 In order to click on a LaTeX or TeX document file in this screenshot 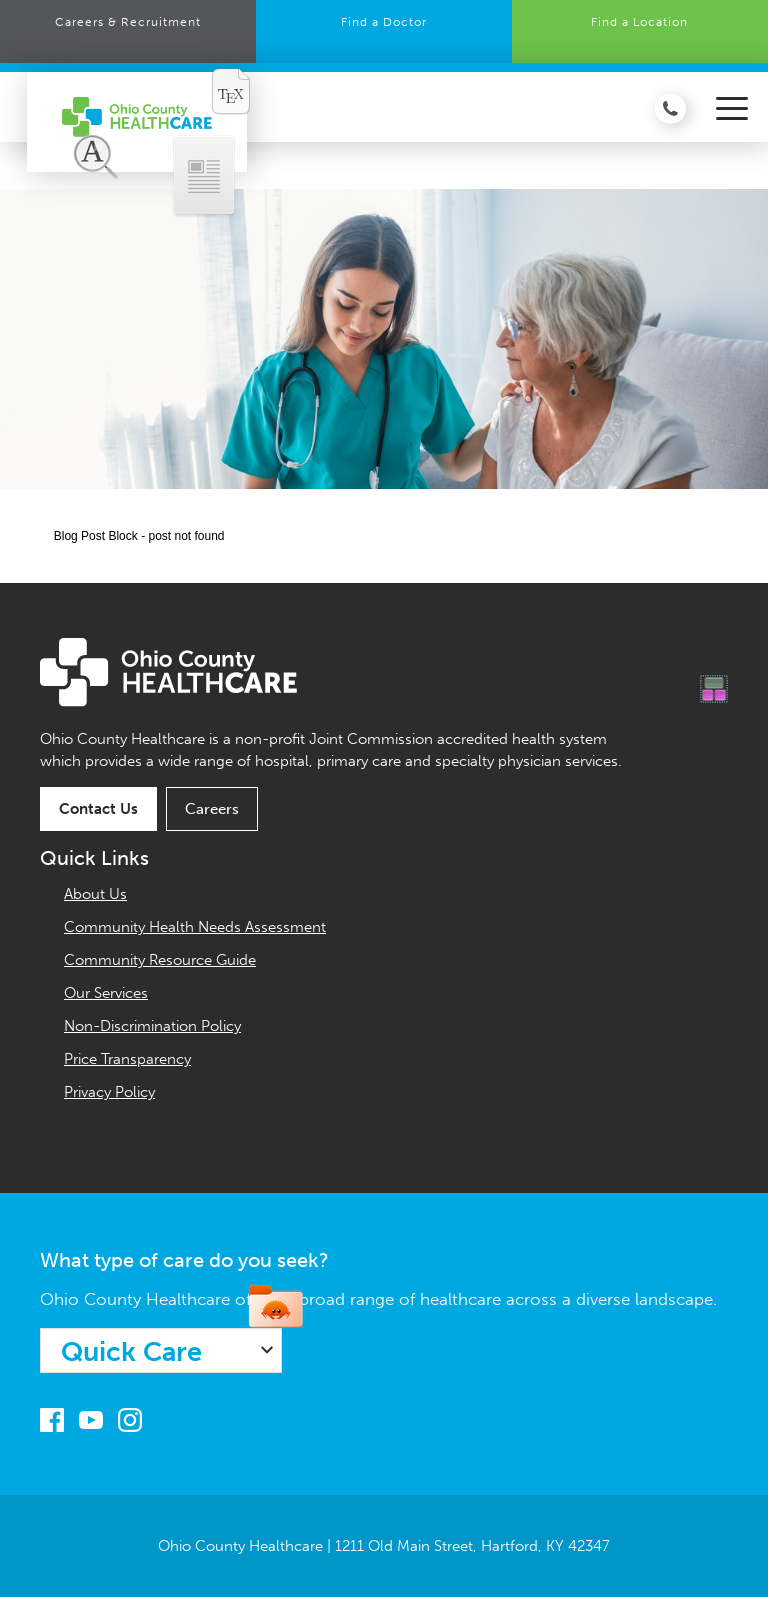, I will do `click(231, 91)`.